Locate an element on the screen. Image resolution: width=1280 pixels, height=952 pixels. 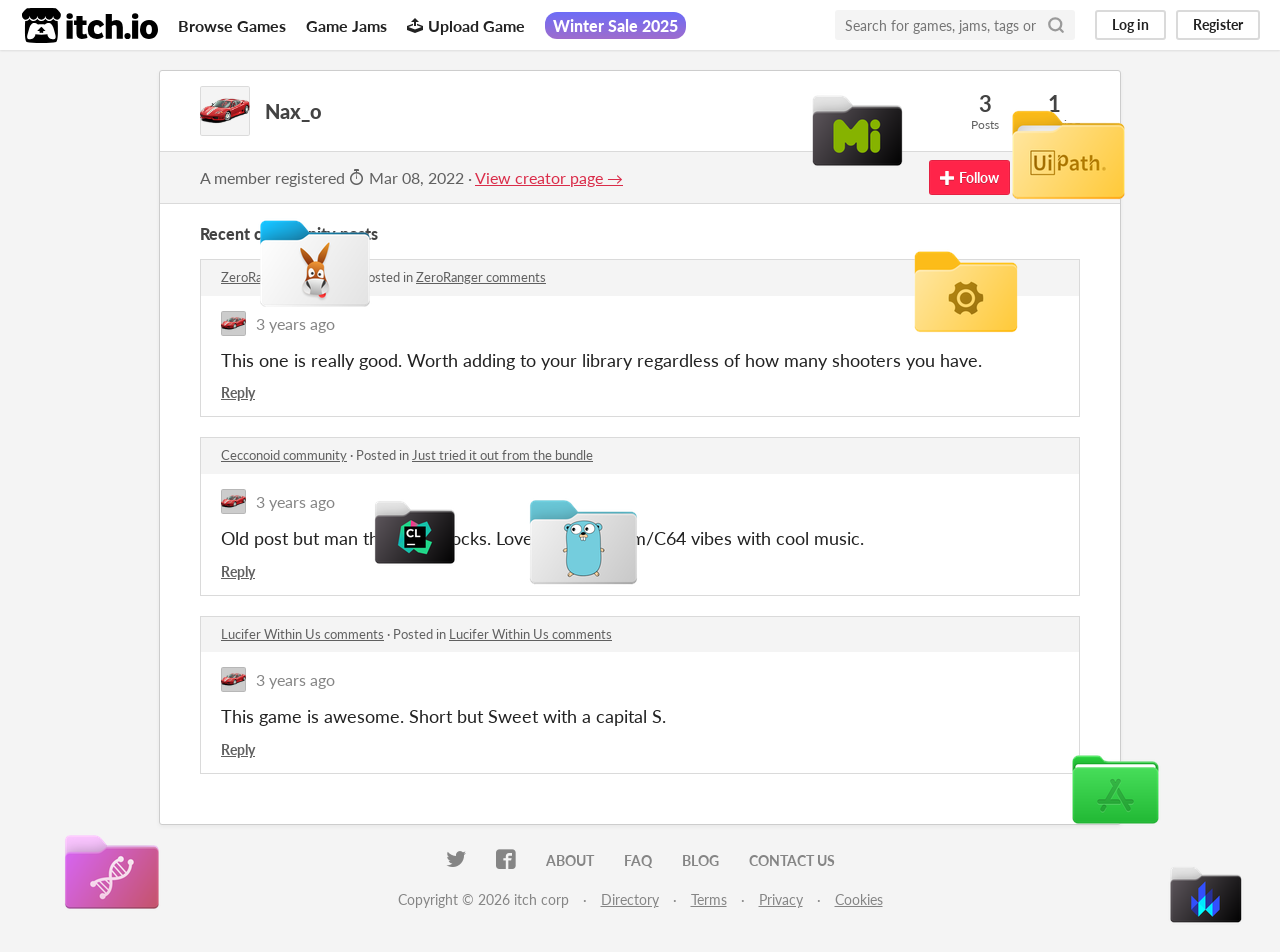
open templates folder is located at coordinates (1115, 789).